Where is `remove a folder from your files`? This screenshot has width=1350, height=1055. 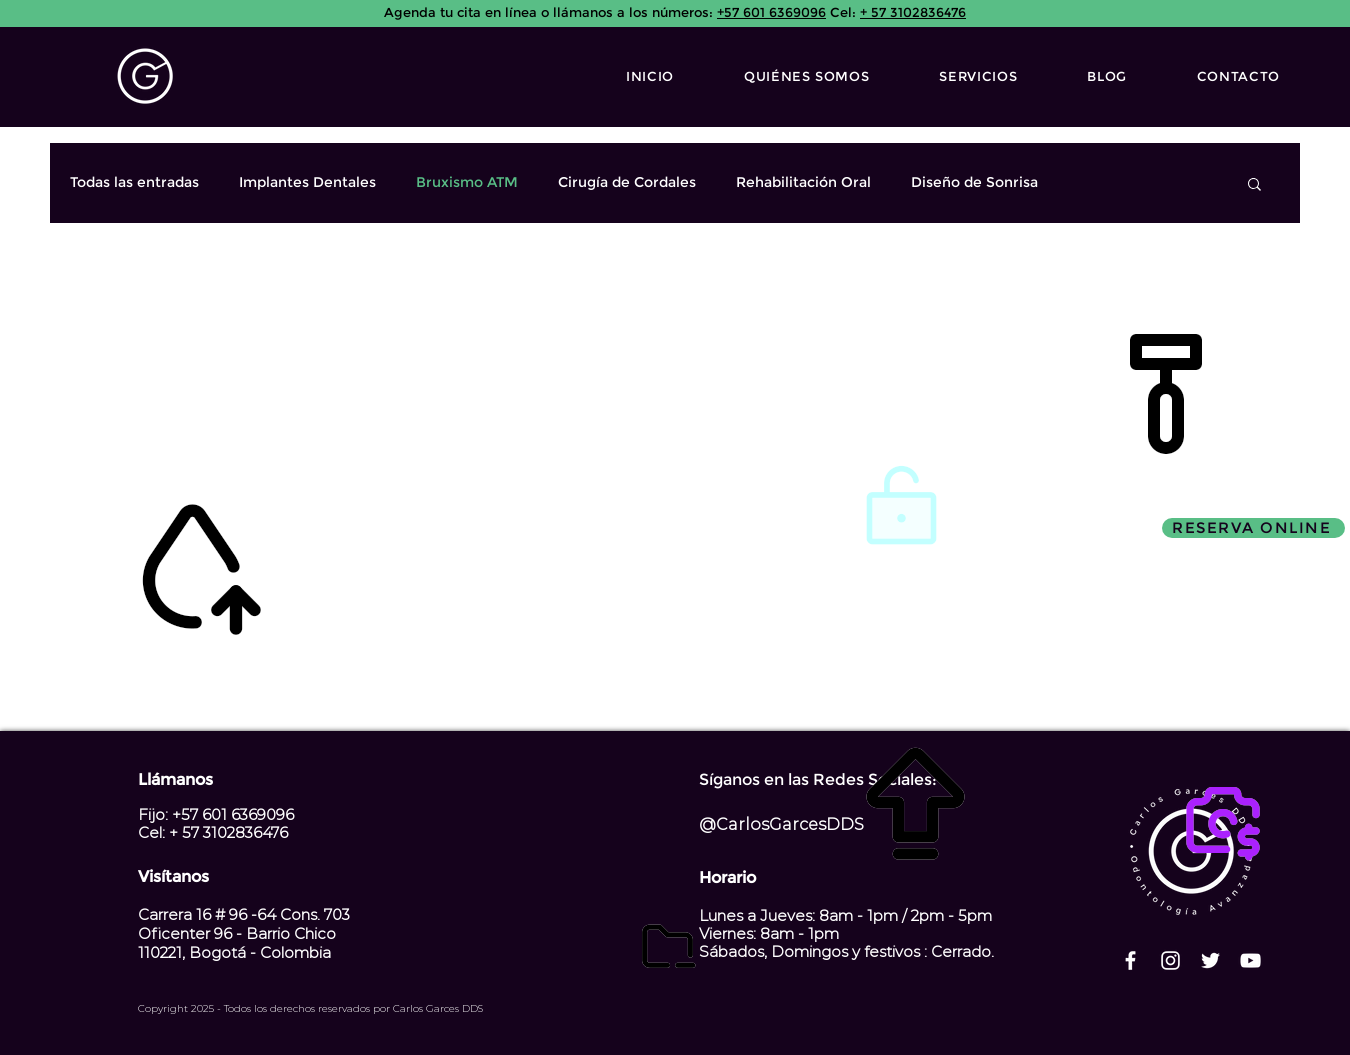
remove a folder from your files is located at coordinates (667, 947).